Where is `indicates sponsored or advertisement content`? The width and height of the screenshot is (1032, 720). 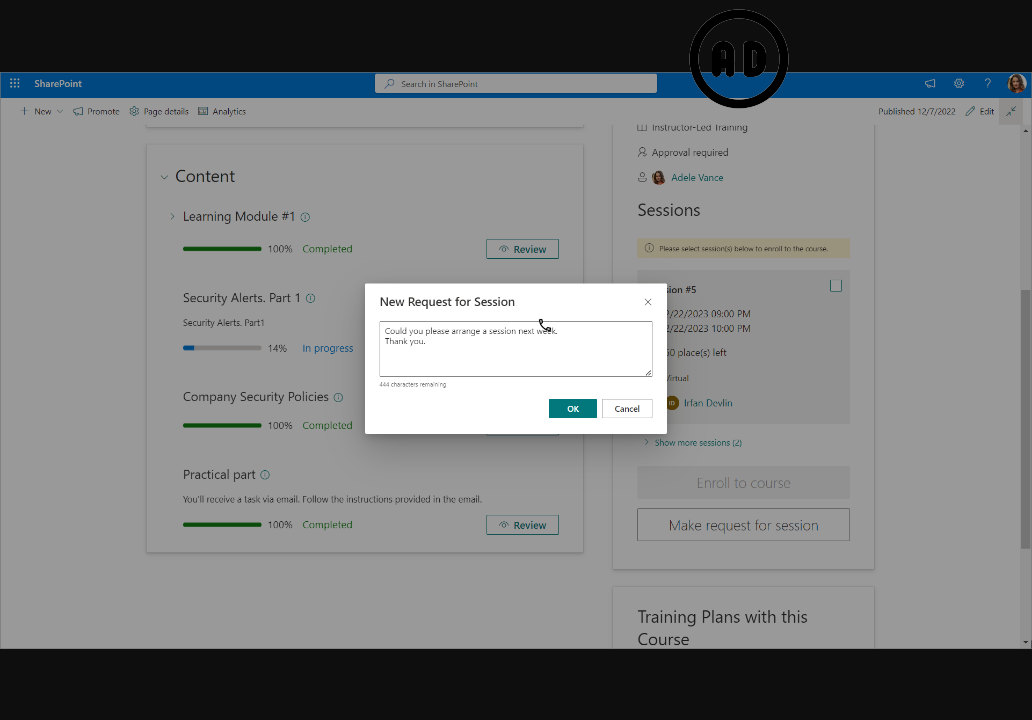 indicates sponsored or advertisement content is located at coordinates (739, 59).